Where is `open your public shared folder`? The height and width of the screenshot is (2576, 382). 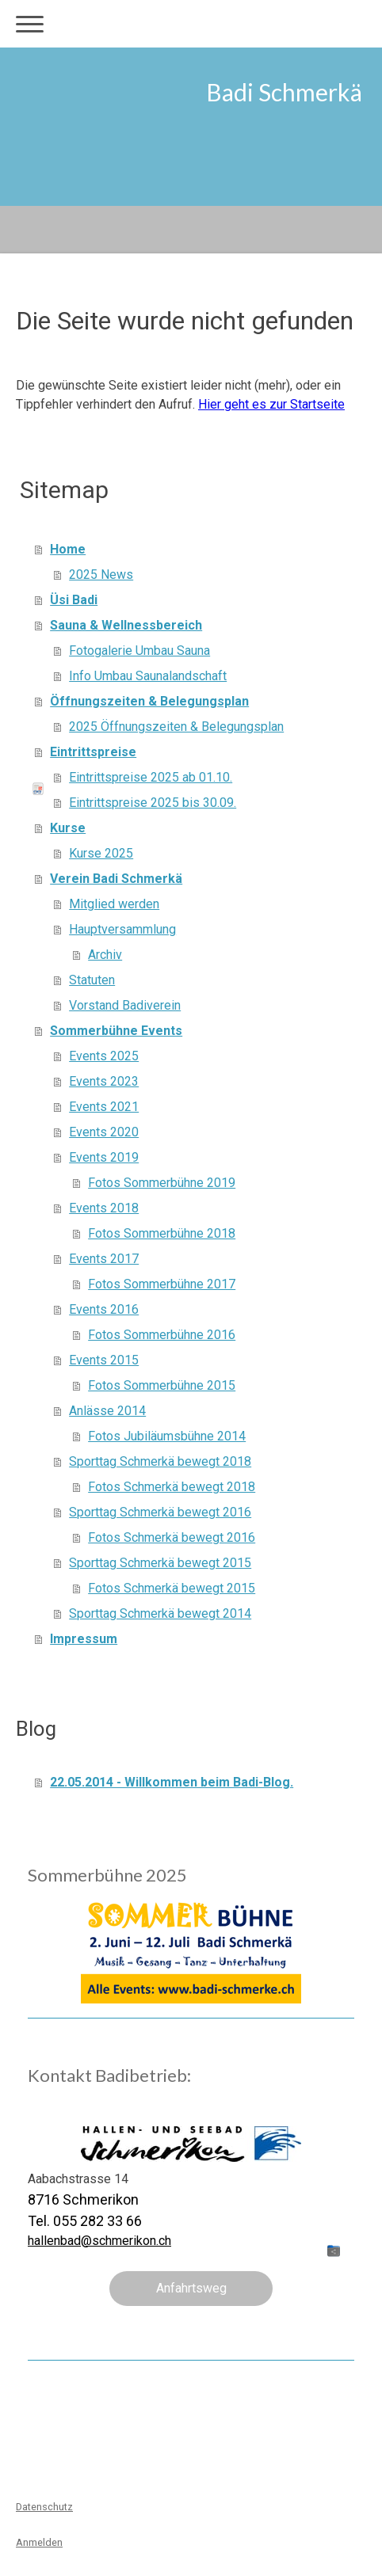
open your public shared folder is located at coordinates (334, 2251).